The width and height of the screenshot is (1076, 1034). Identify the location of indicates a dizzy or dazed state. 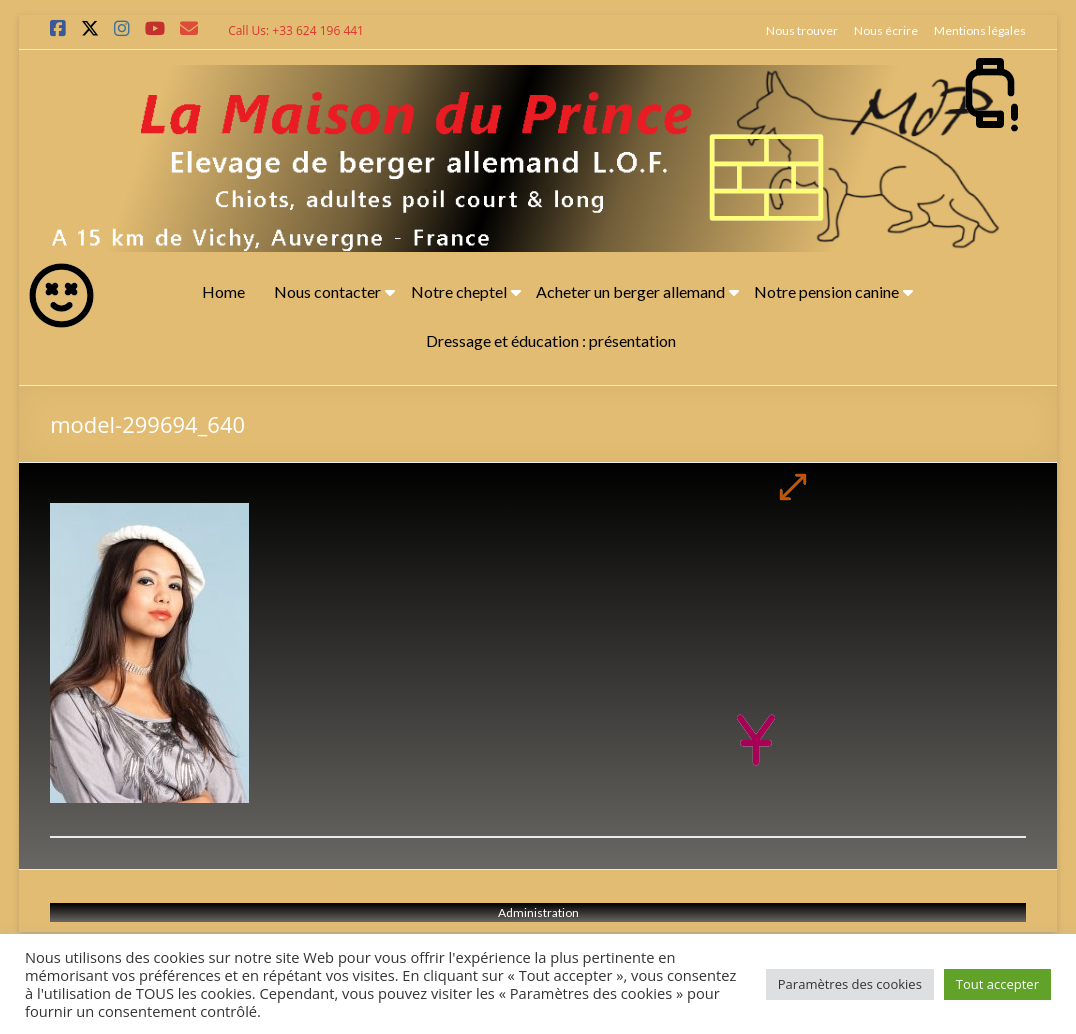
(61, 295).